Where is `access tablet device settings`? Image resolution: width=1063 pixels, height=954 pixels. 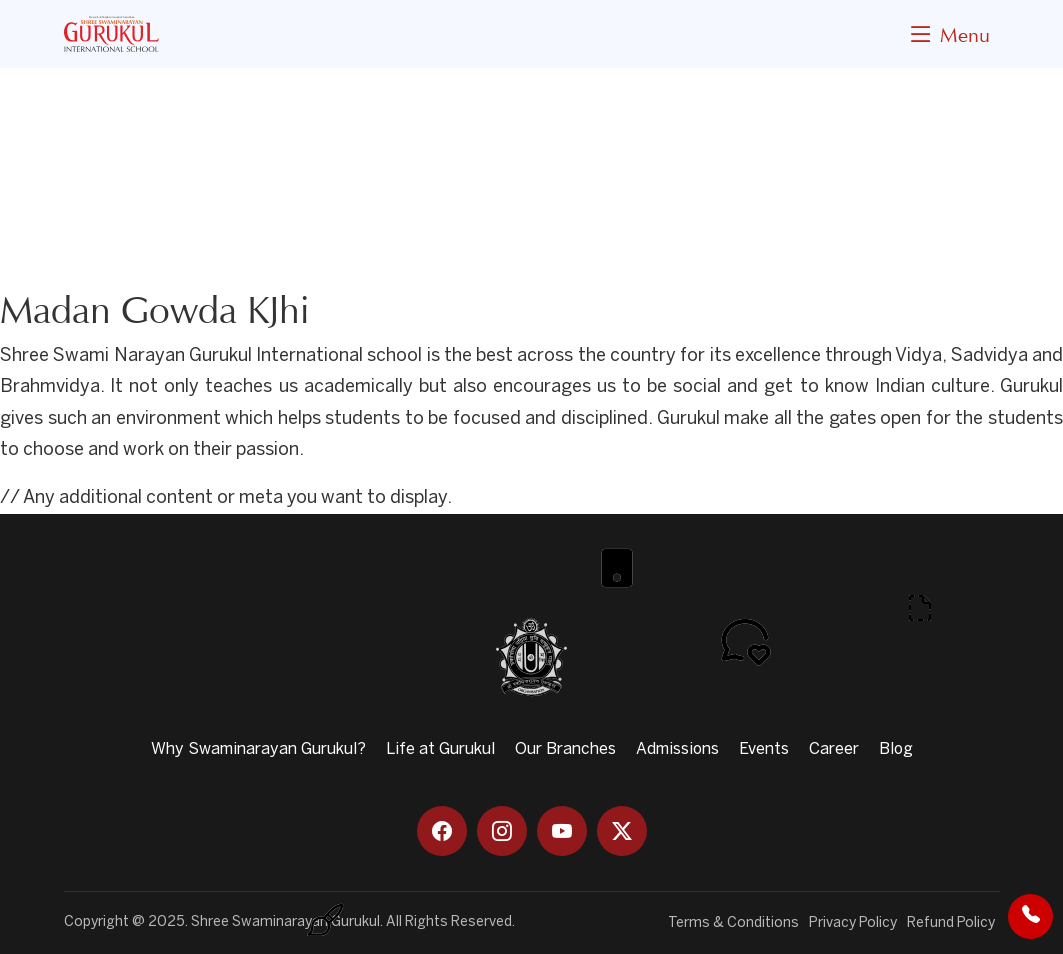
access tablet device settings is located at coordinates (617, 568).